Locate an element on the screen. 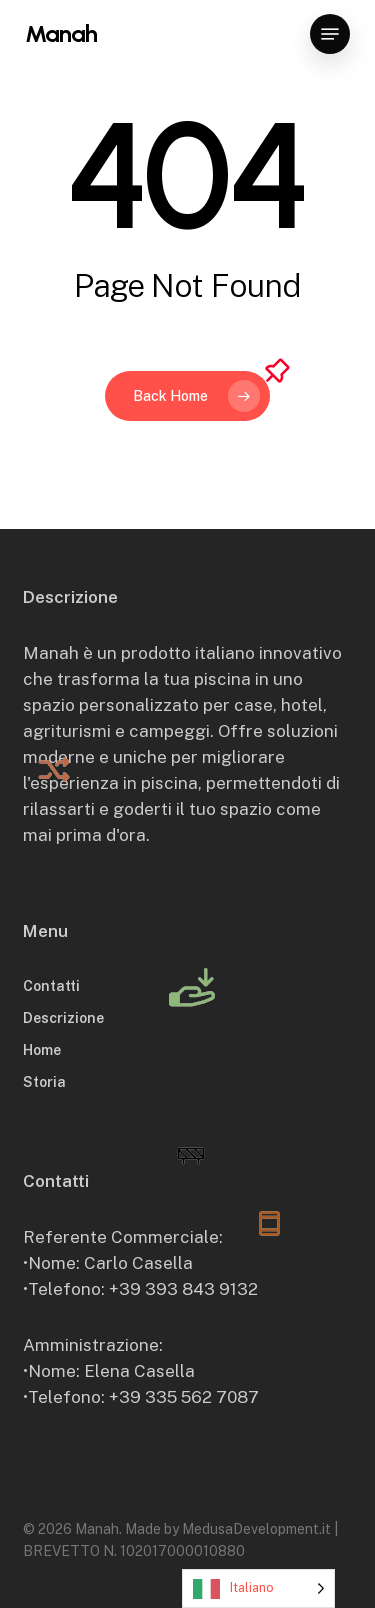  indicates a blocked or restricted area is located at coordinates (191, 1155).